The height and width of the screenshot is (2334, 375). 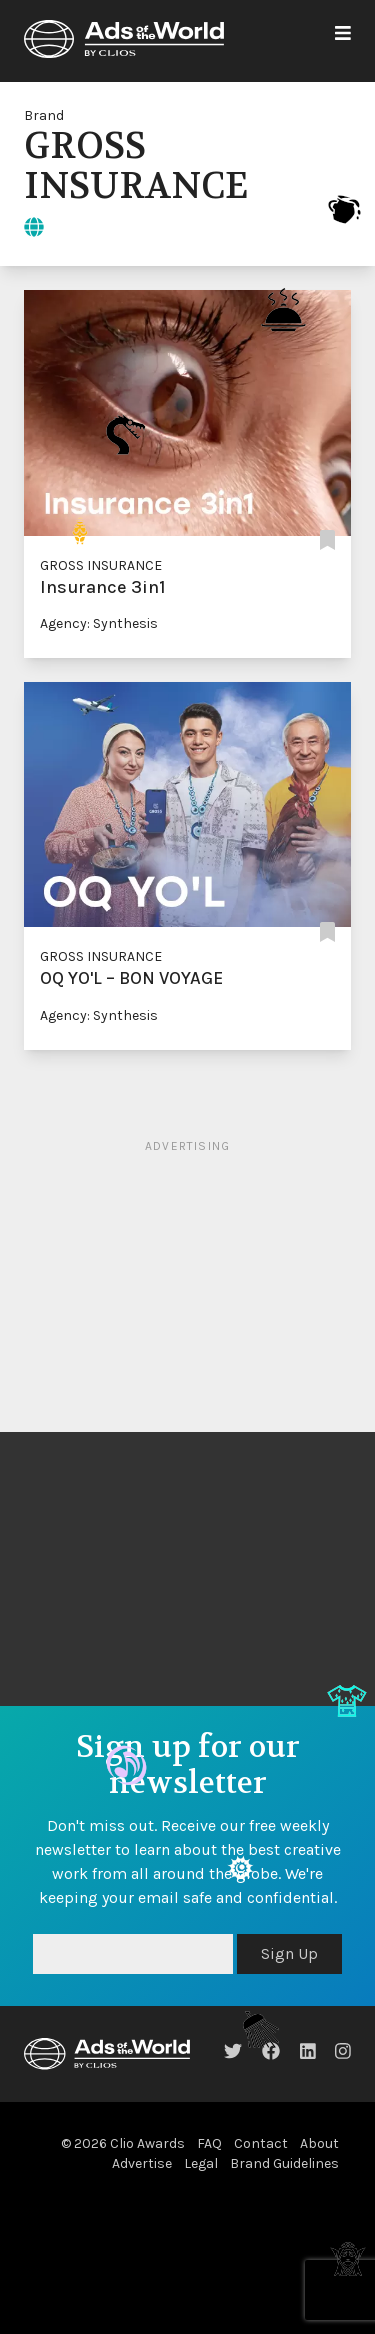 I want to click on view artifact or historical item details, so click(x=80, y=531).